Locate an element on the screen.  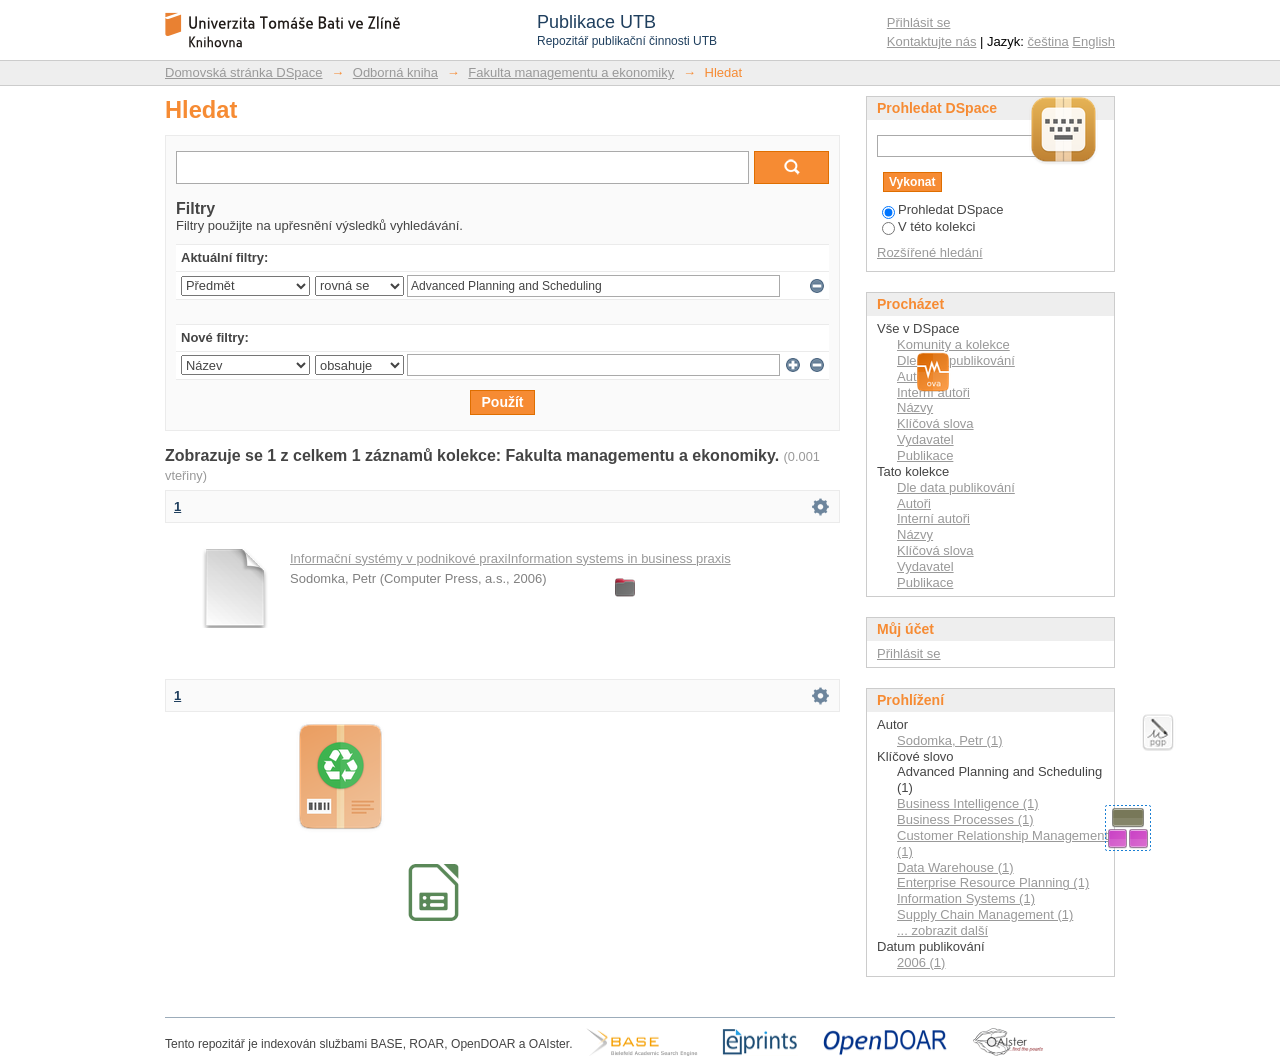
select all items in the current view is located at coordinates (1128, 828).